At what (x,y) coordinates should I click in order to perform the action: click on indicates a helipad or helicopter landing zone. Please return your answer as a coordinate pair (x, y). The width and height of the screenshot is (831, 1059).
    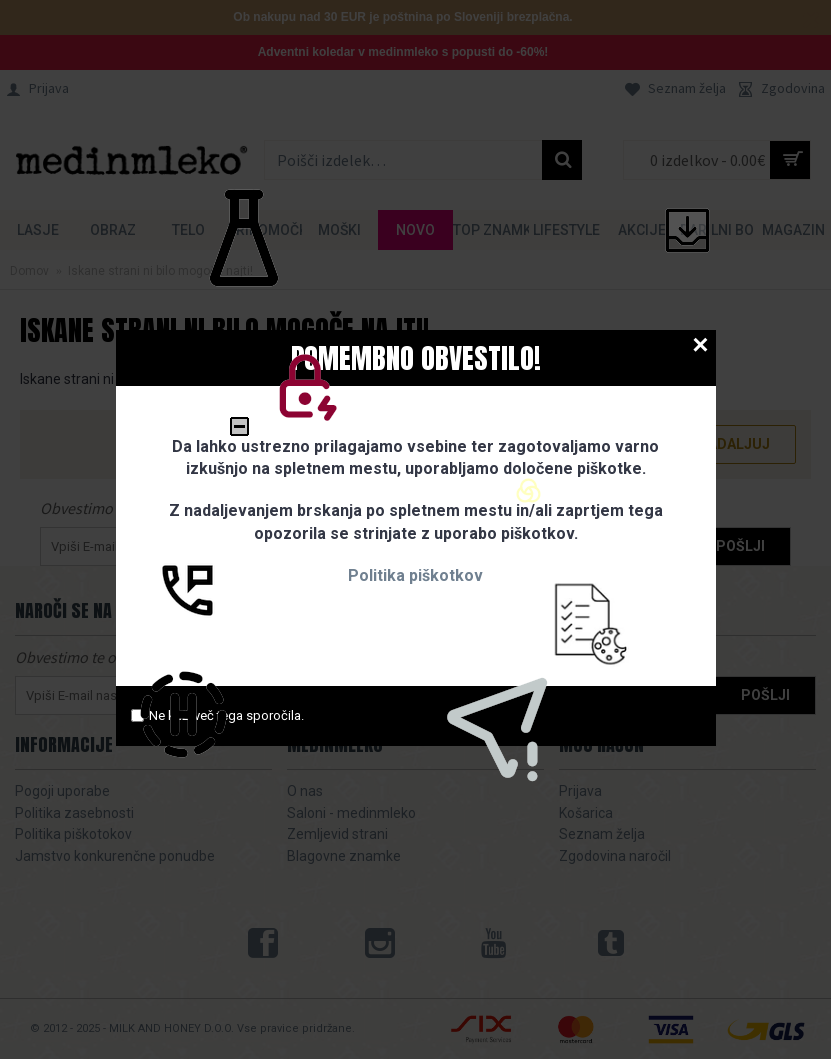
    Looking at the image, I should click on (183, 714).